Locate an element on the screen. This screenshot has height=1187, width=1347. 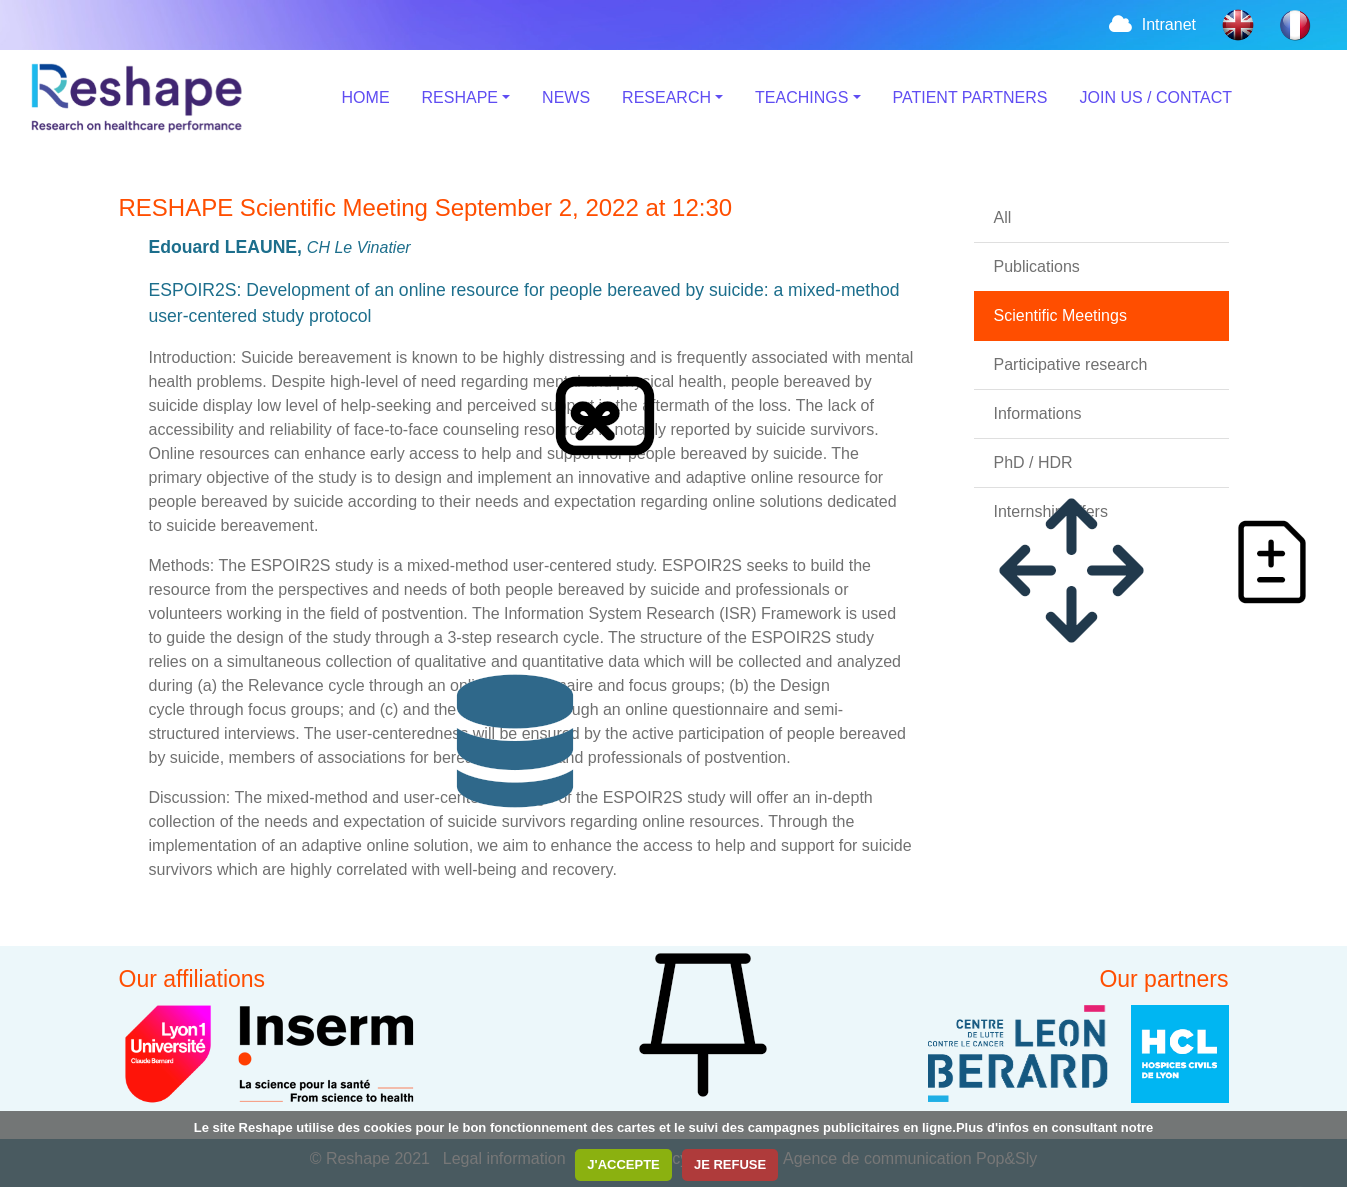
access gift card balance or details is located at coordinates (605, 416).